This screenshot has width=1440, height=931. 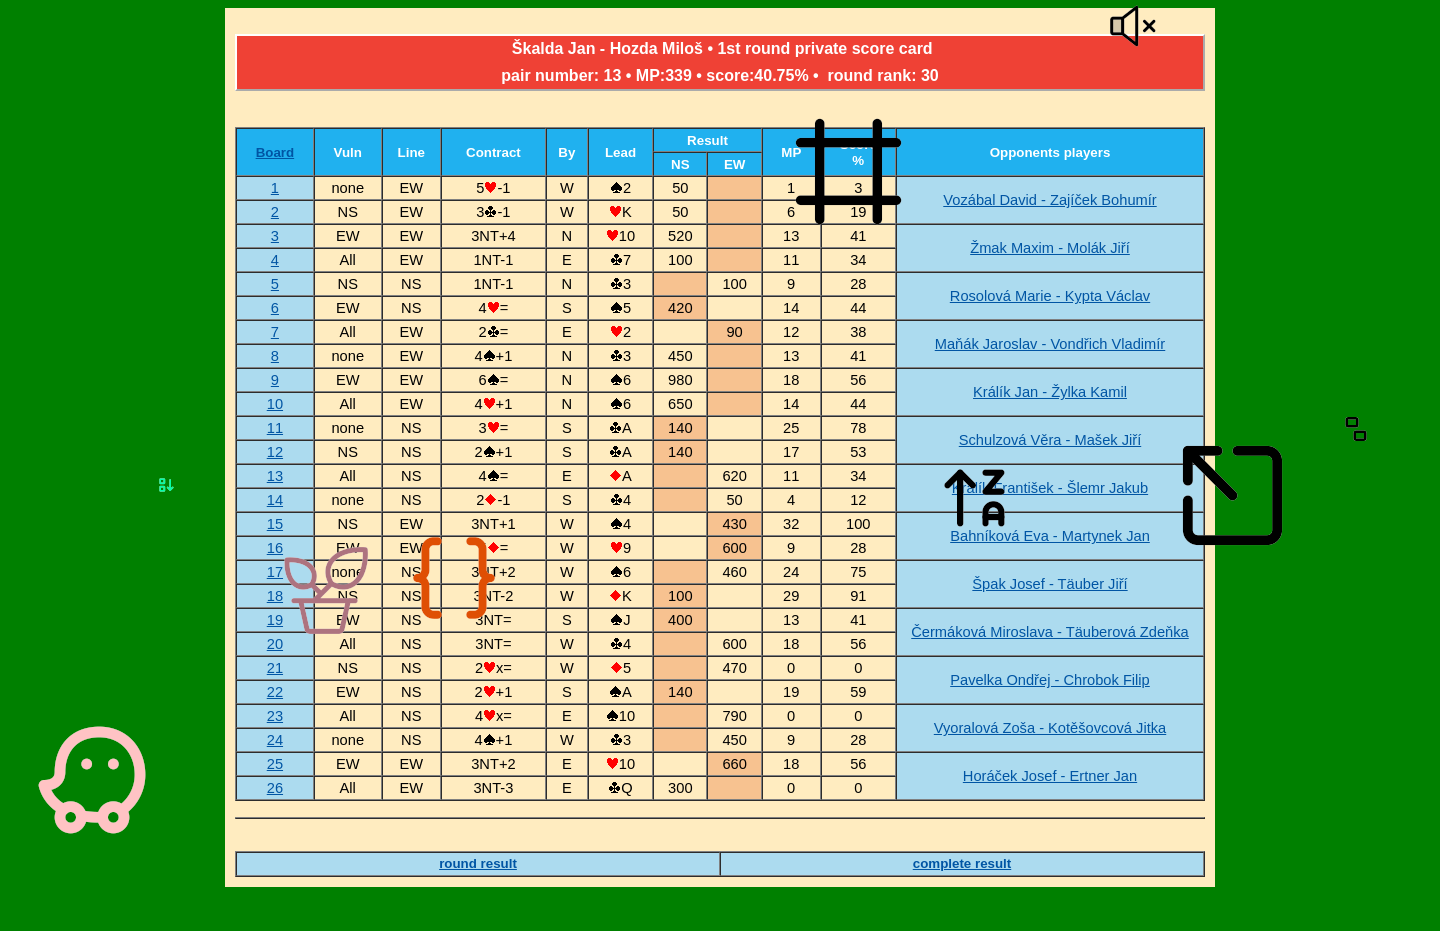 What do you see at coordinates (976, 498) in the screenshot?
I see `sort items in reverse alphabetical order (Z to A)` at bounding box center [976, 498].